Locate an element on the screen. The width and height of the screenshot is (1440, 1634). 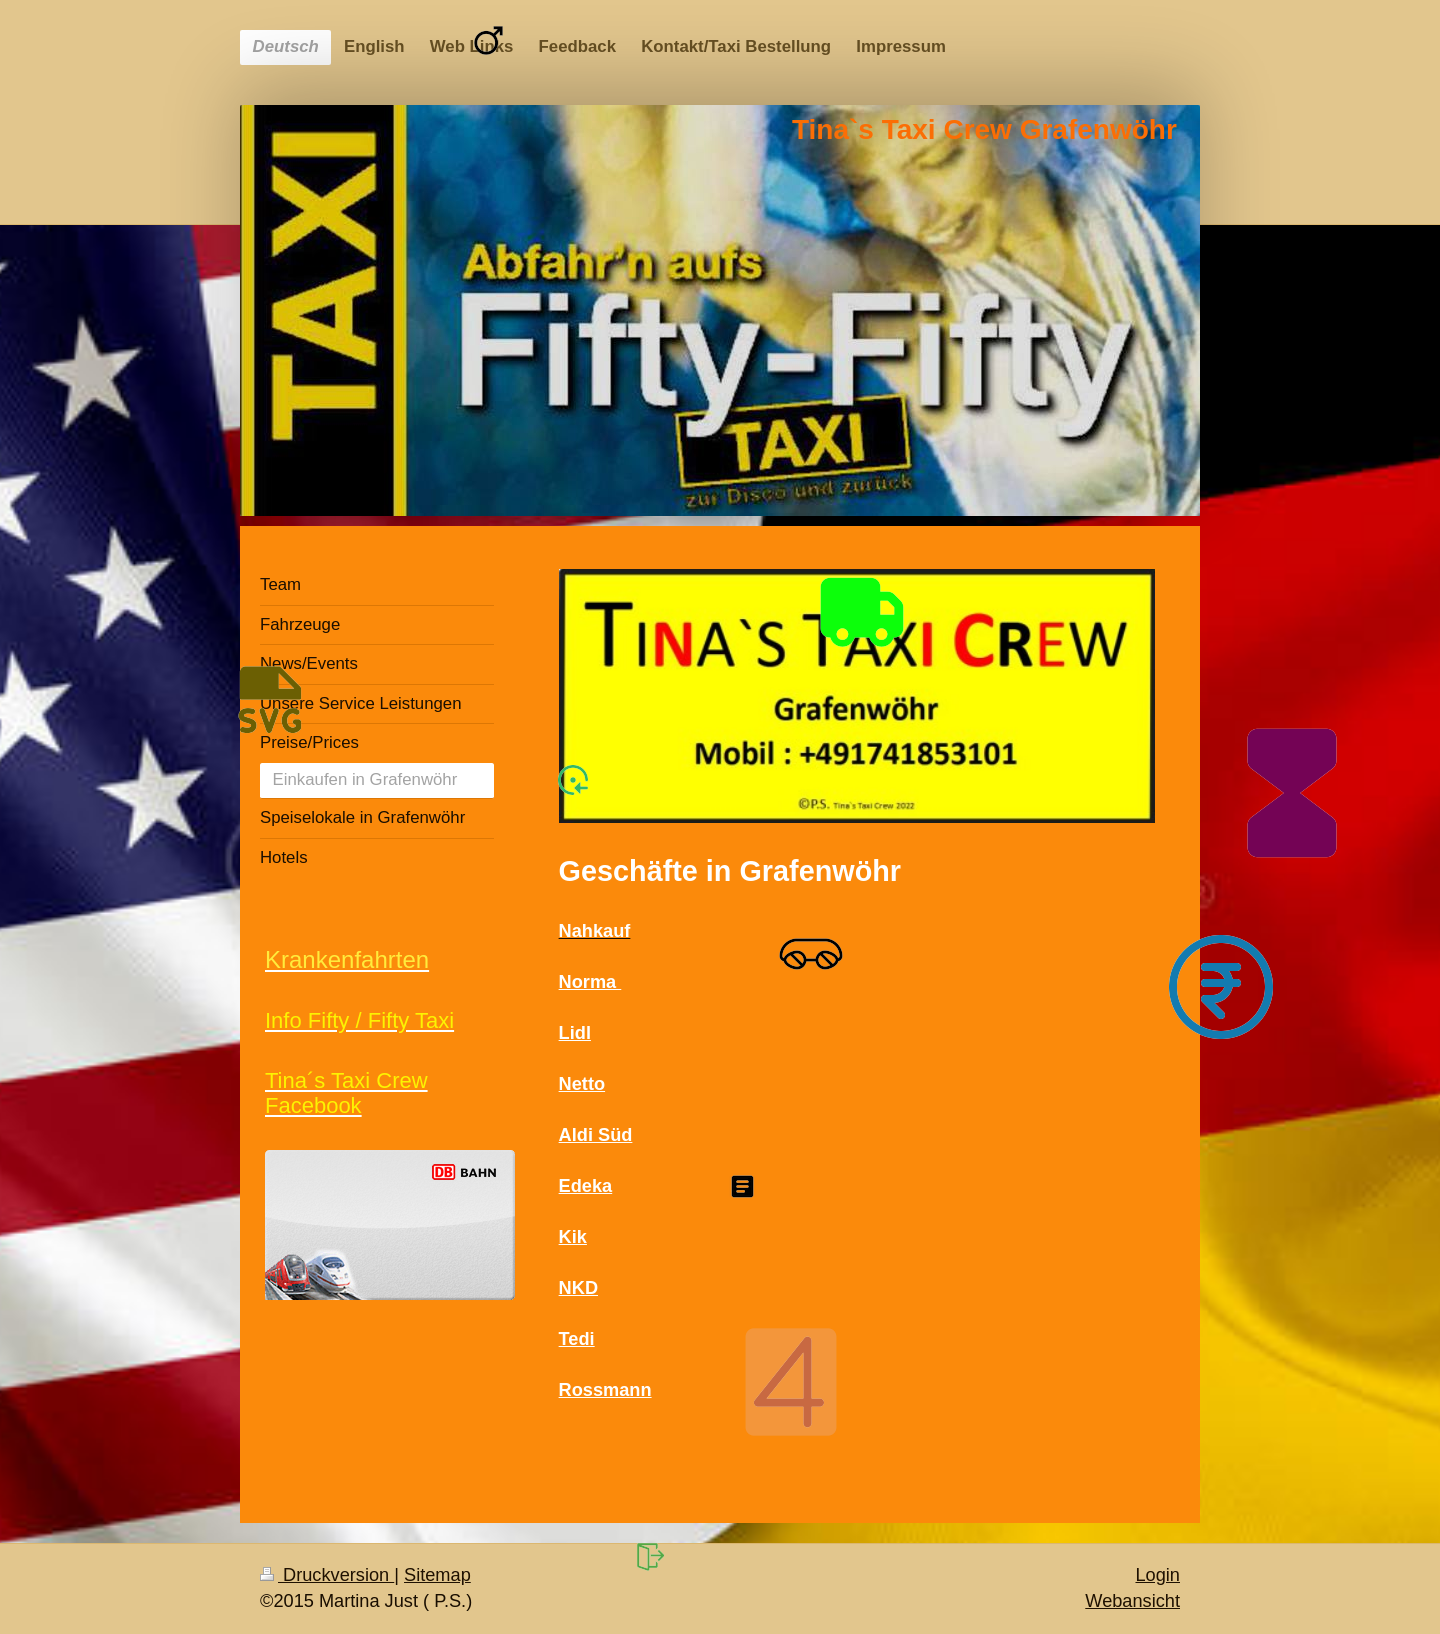
indicates step four in a multi-step process is located at coordinates (791, 1382).